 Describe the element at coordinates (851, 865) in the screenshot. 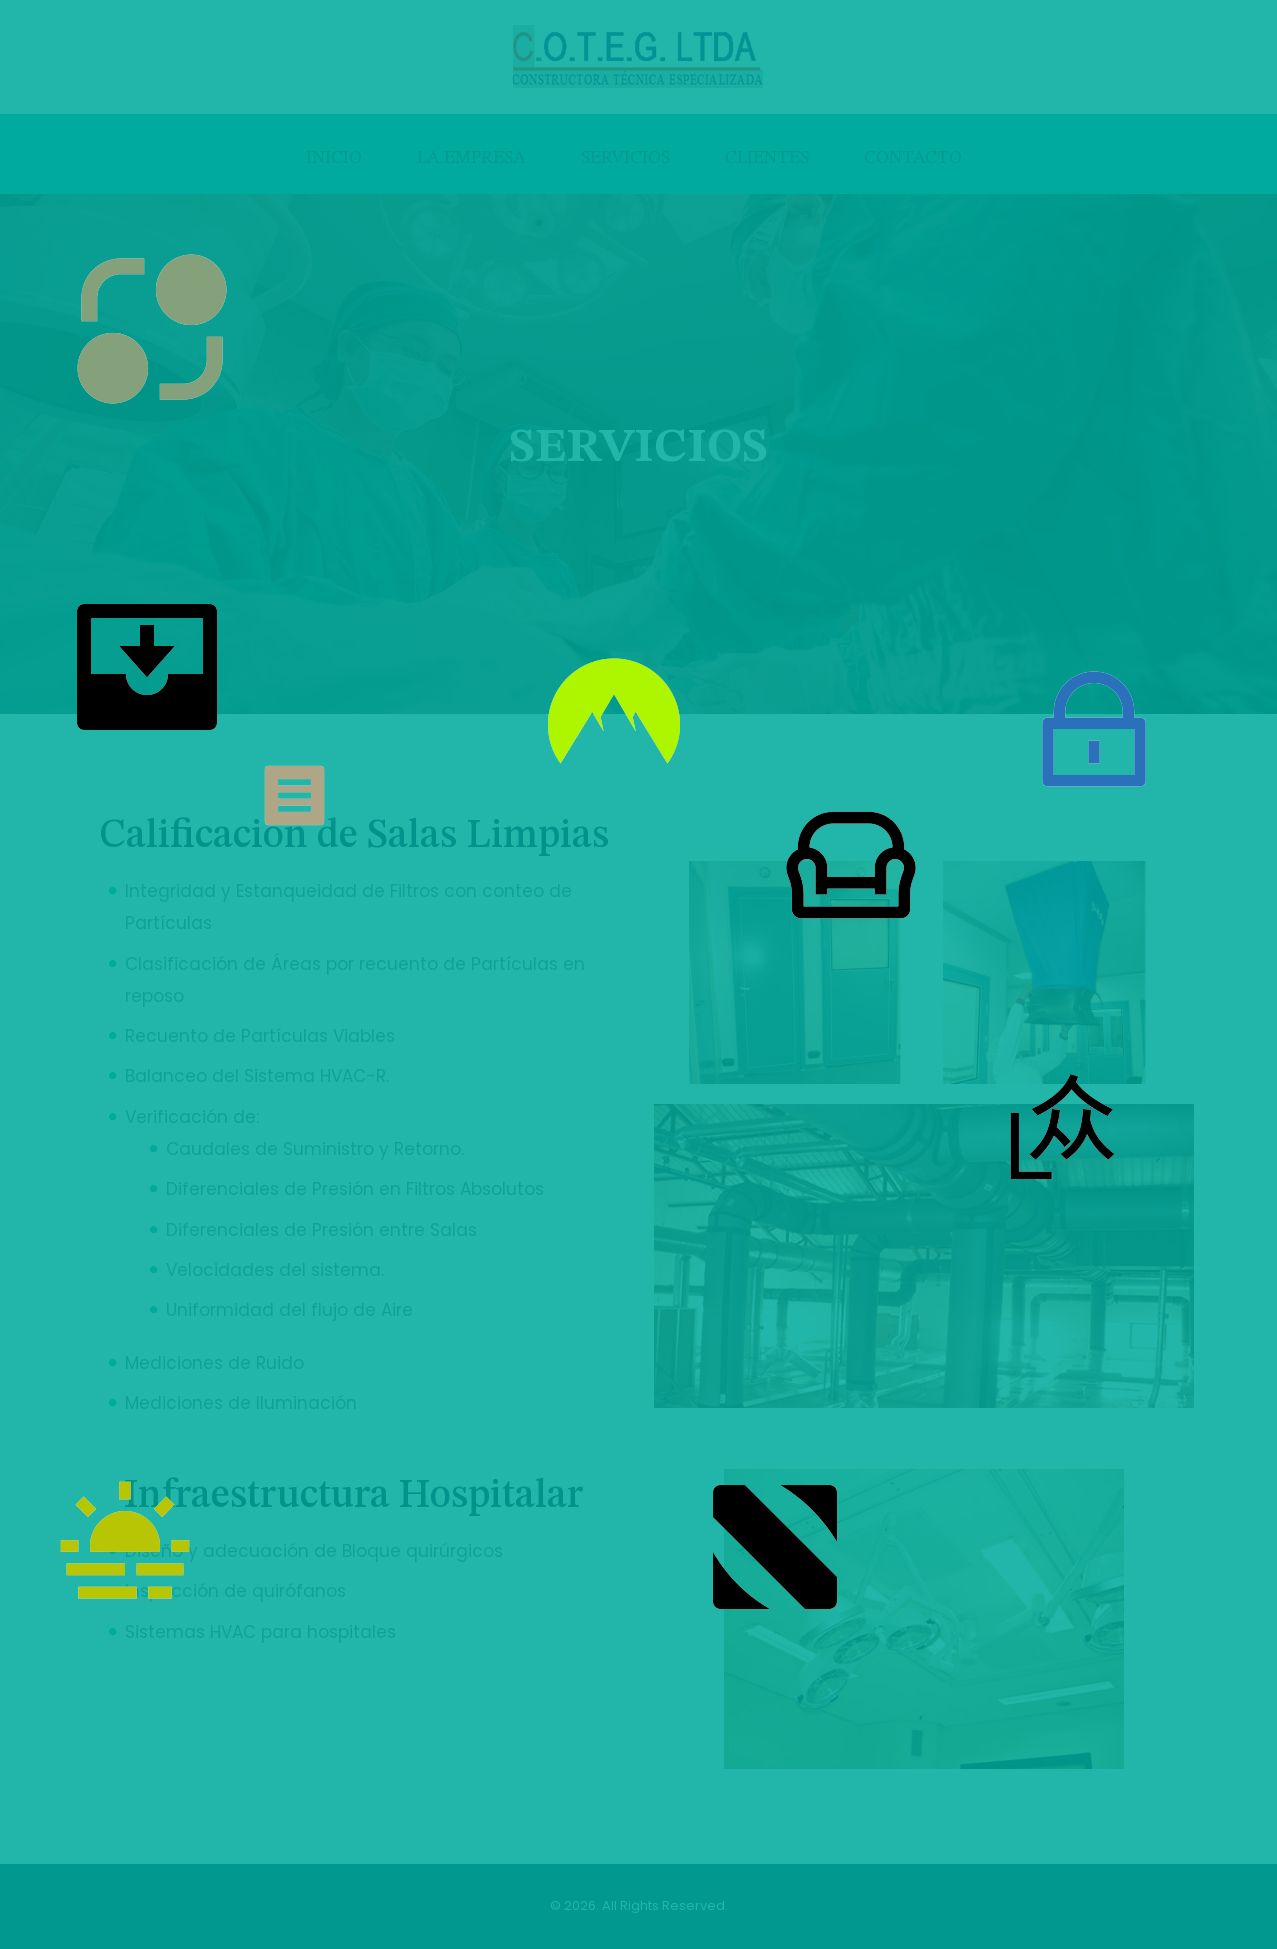

I see `browse furniture or home decor items` at that location.